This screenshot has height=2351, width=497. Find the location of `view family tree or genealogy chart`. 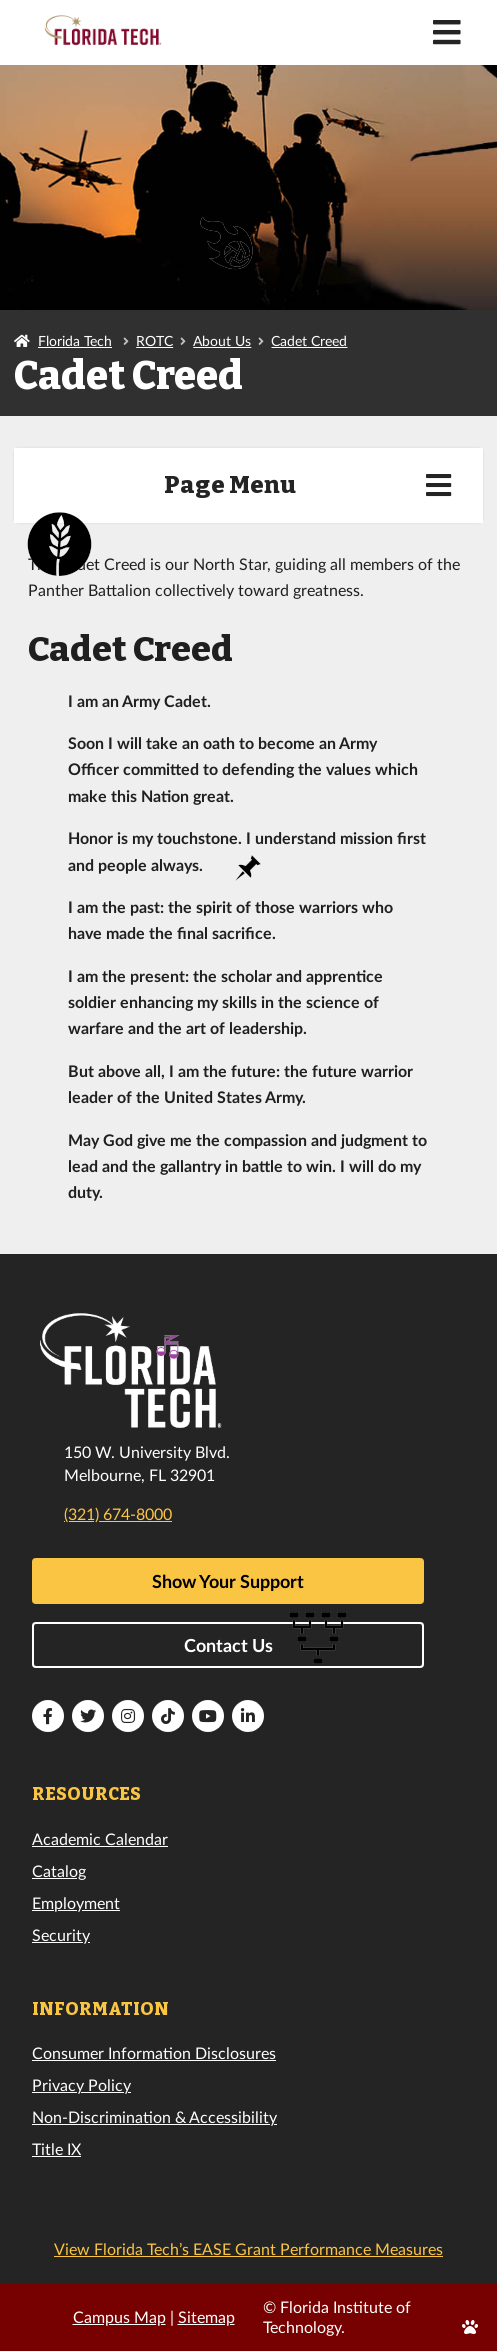

view family tree or genealogy chart is located at coordinates (318, 1638).